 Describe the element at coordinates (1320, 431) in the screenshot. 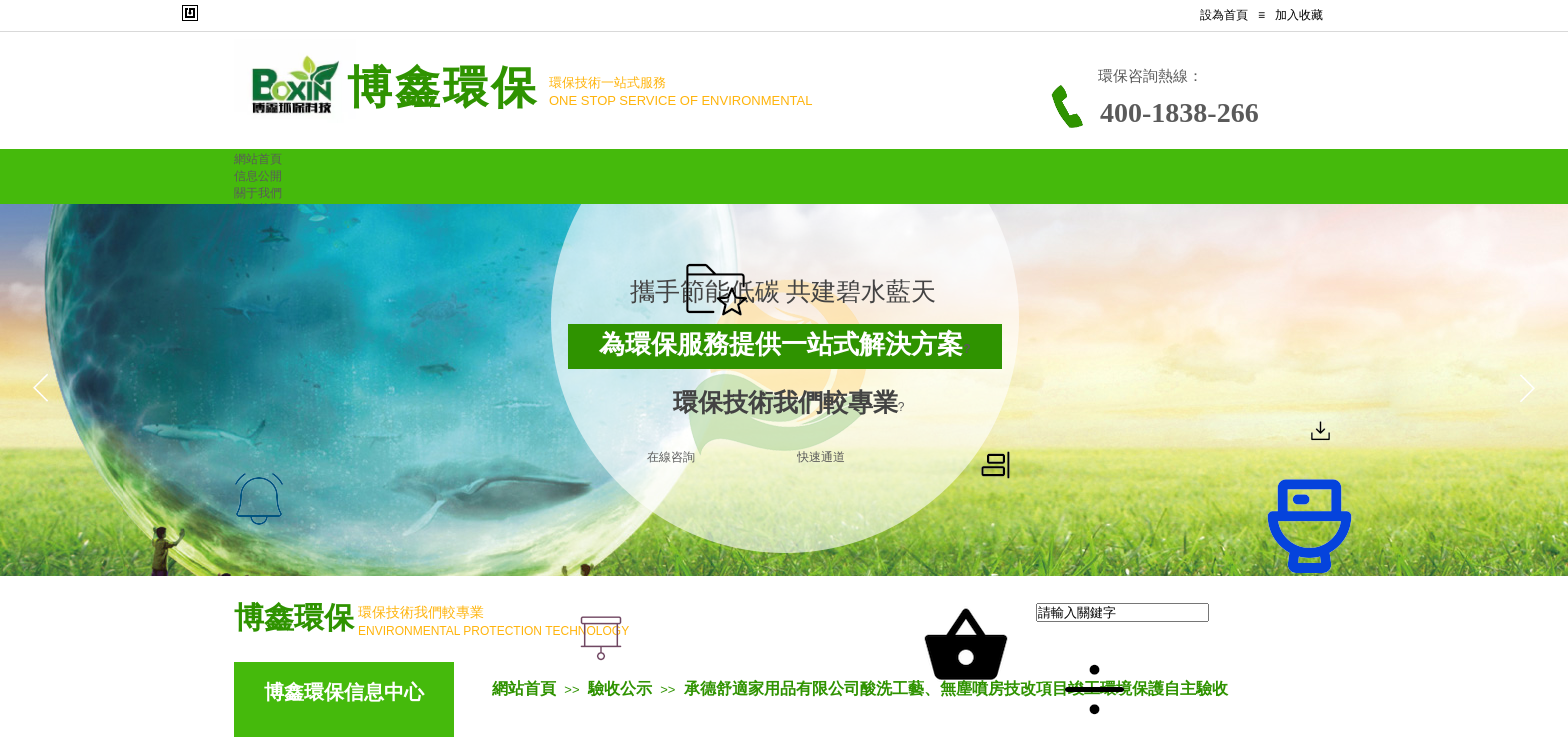

I see `download a file or document` at that location.